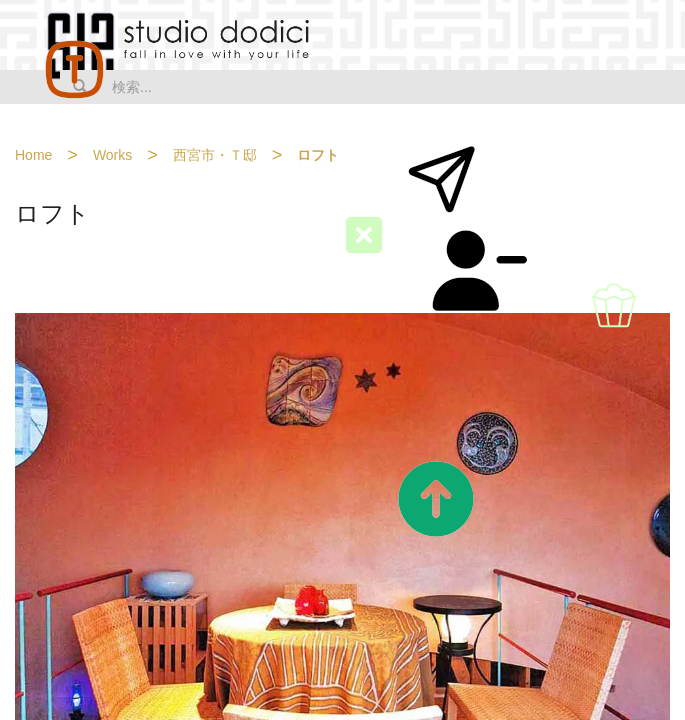  Describe the element at coordinates (74, 69) in the screenshot. I see `text formatting or typography options` at that location.